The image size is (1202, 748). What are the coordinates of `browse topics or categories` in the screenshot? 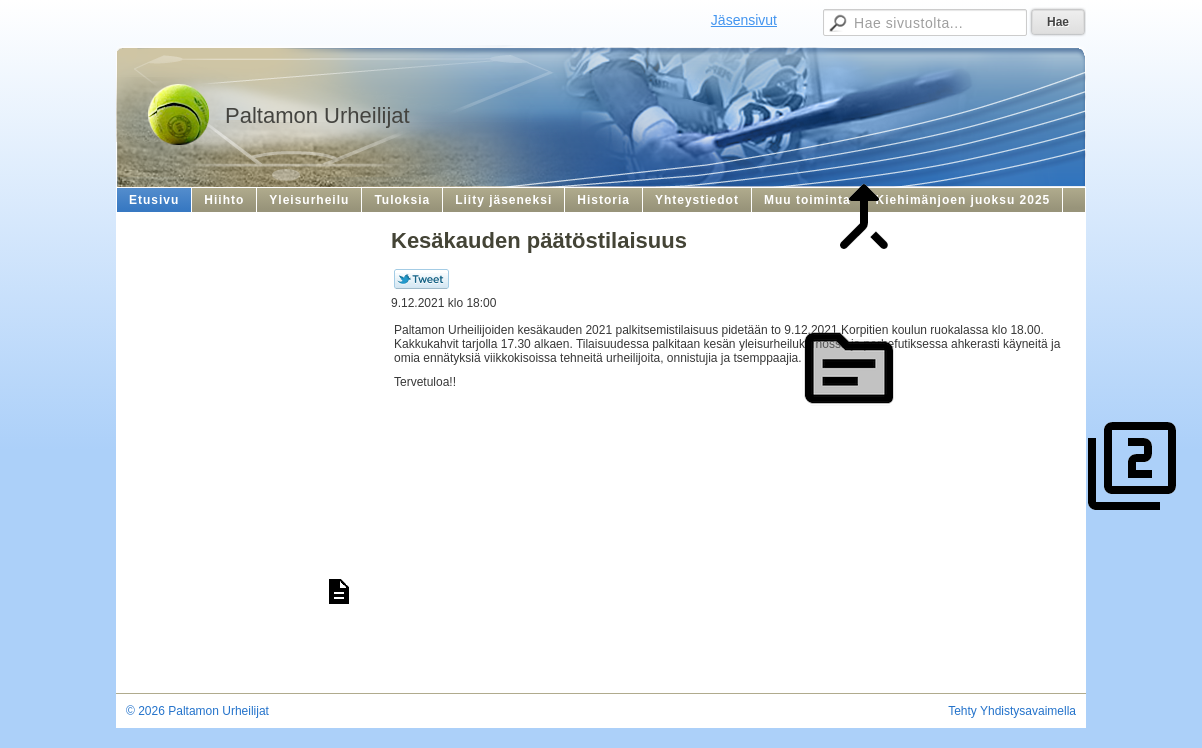 It's located at (849, 368).